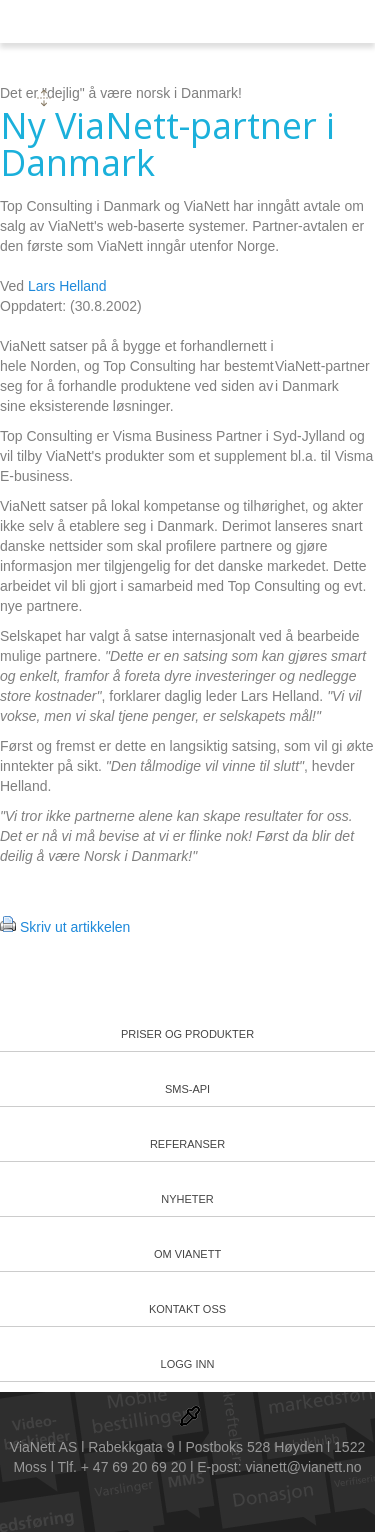  Describe the element at coordinates (44, 98) in the screenshot. I see `expand collapsed content` at that location.